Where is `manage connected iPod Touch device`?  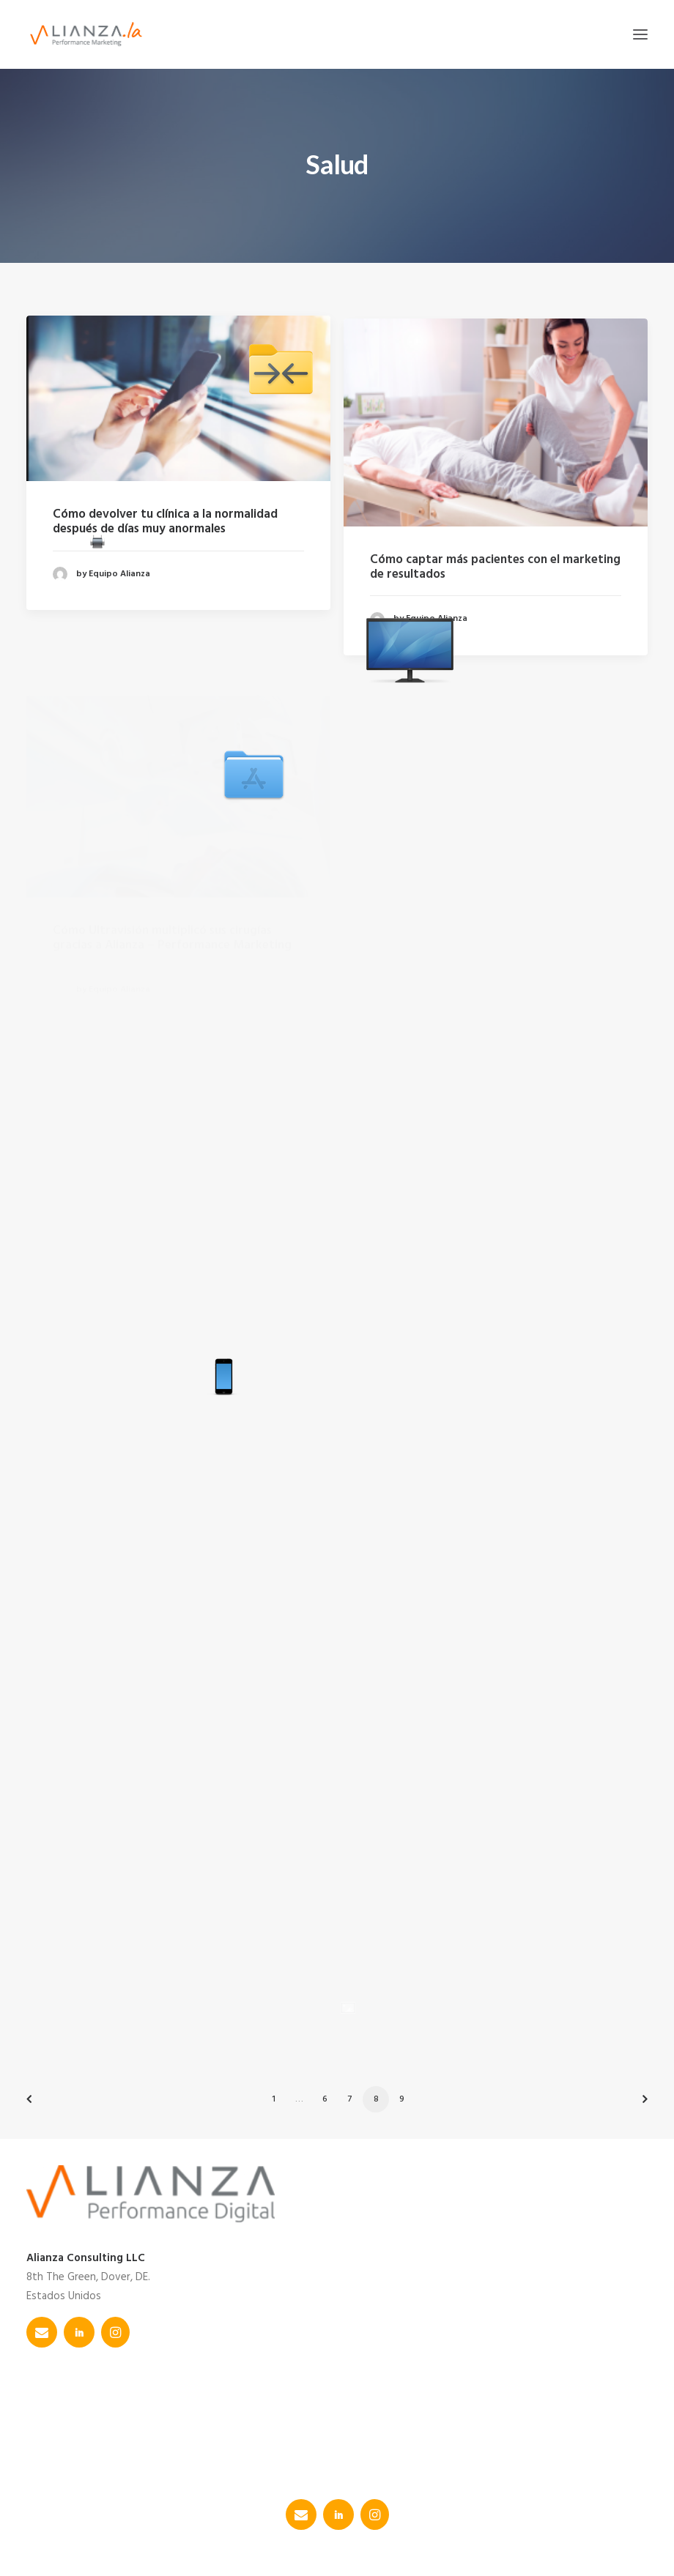
manage connected iPod Touch device is located at coordinates (223, 1377).